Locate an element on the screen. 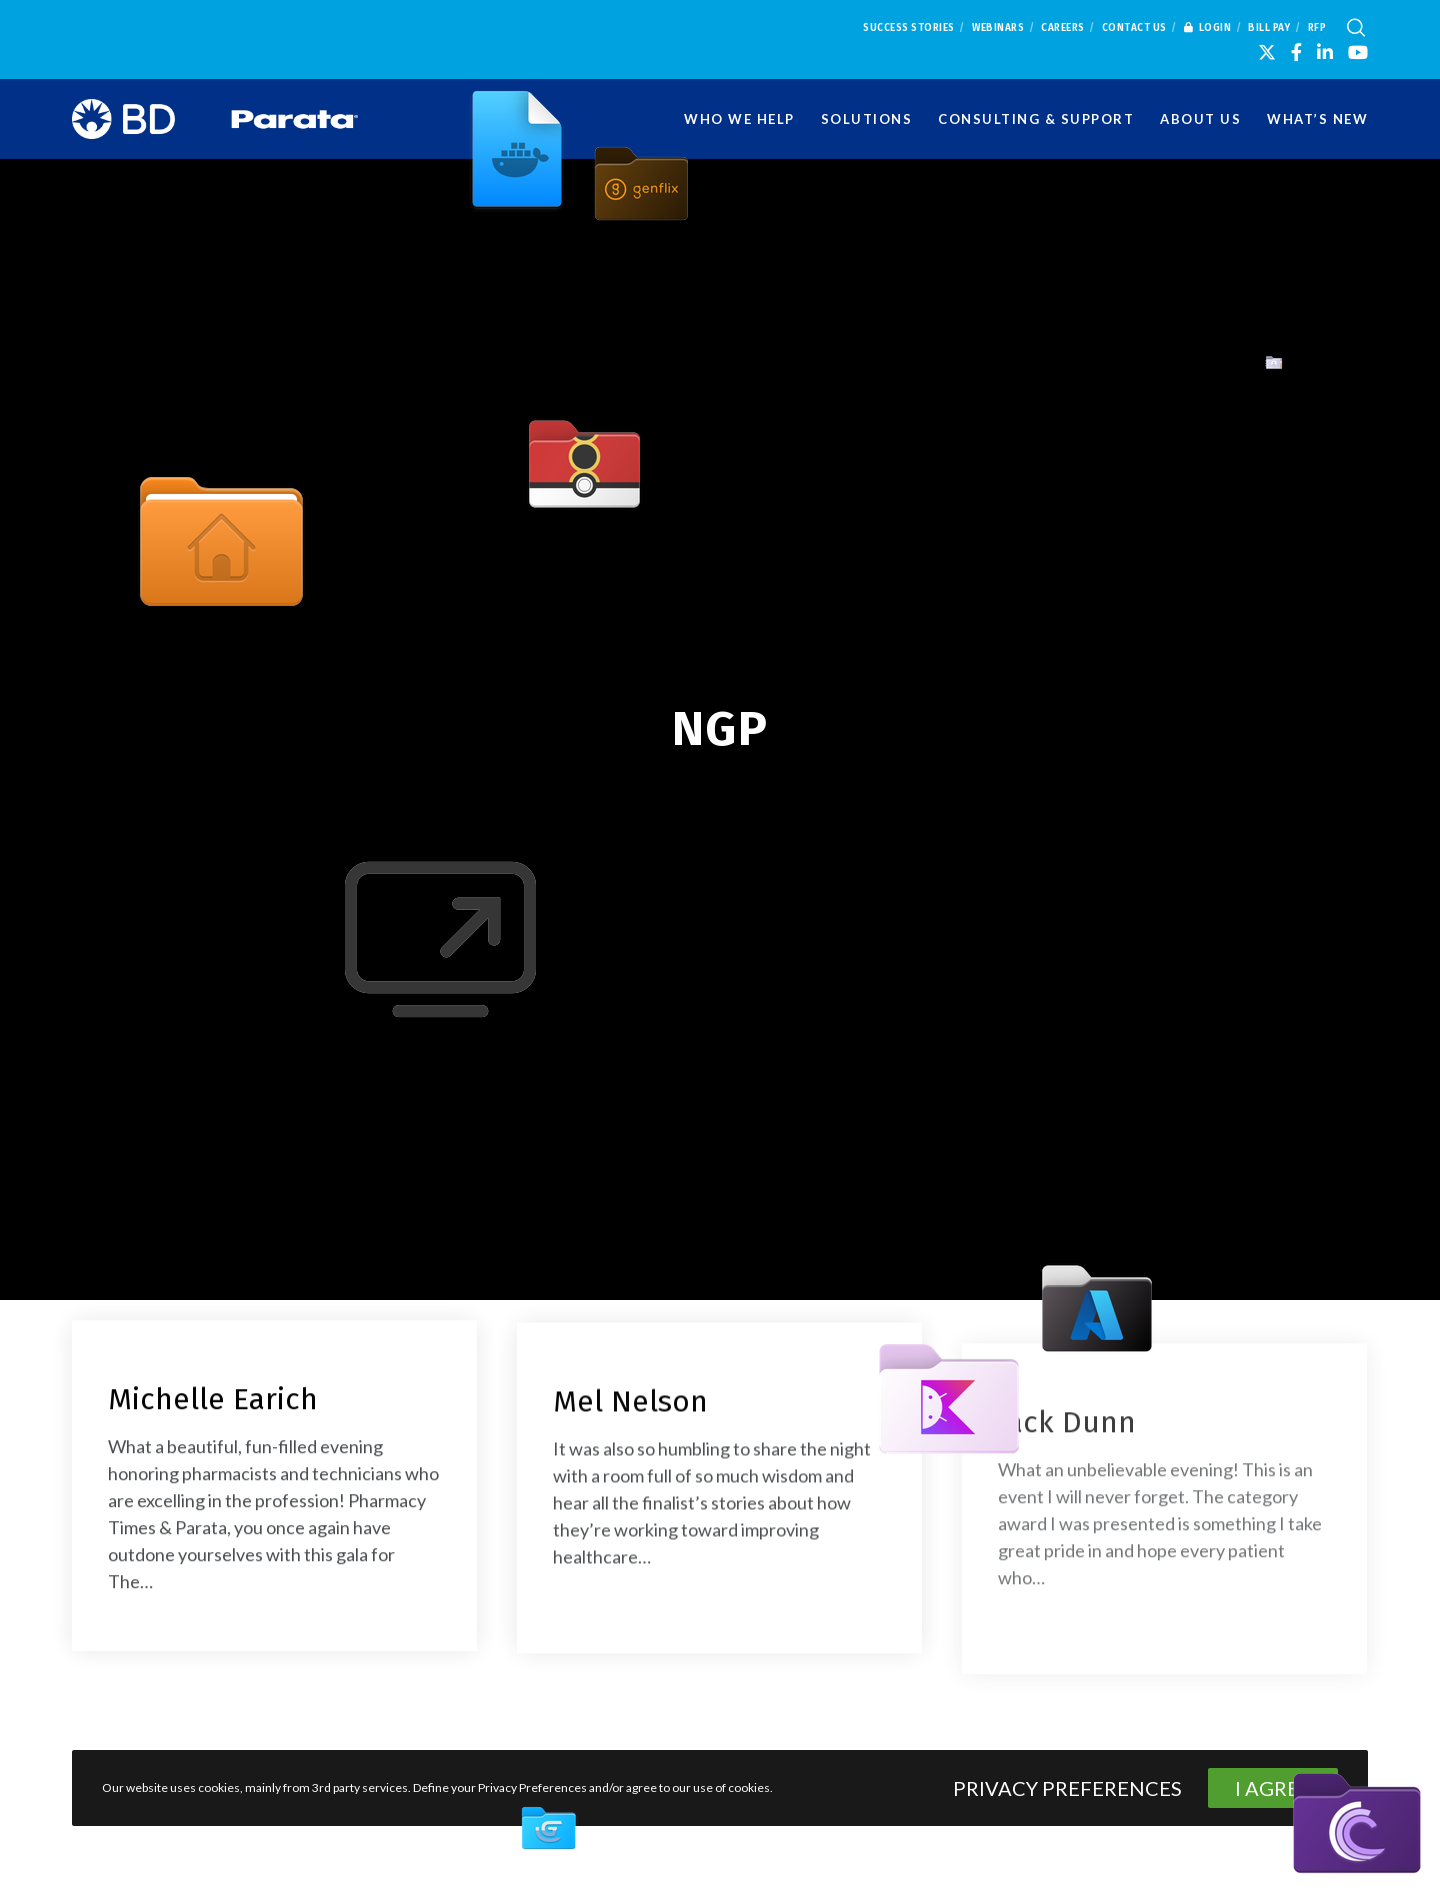  open GDevelop project files folder is located at coordinates (548, 1829).